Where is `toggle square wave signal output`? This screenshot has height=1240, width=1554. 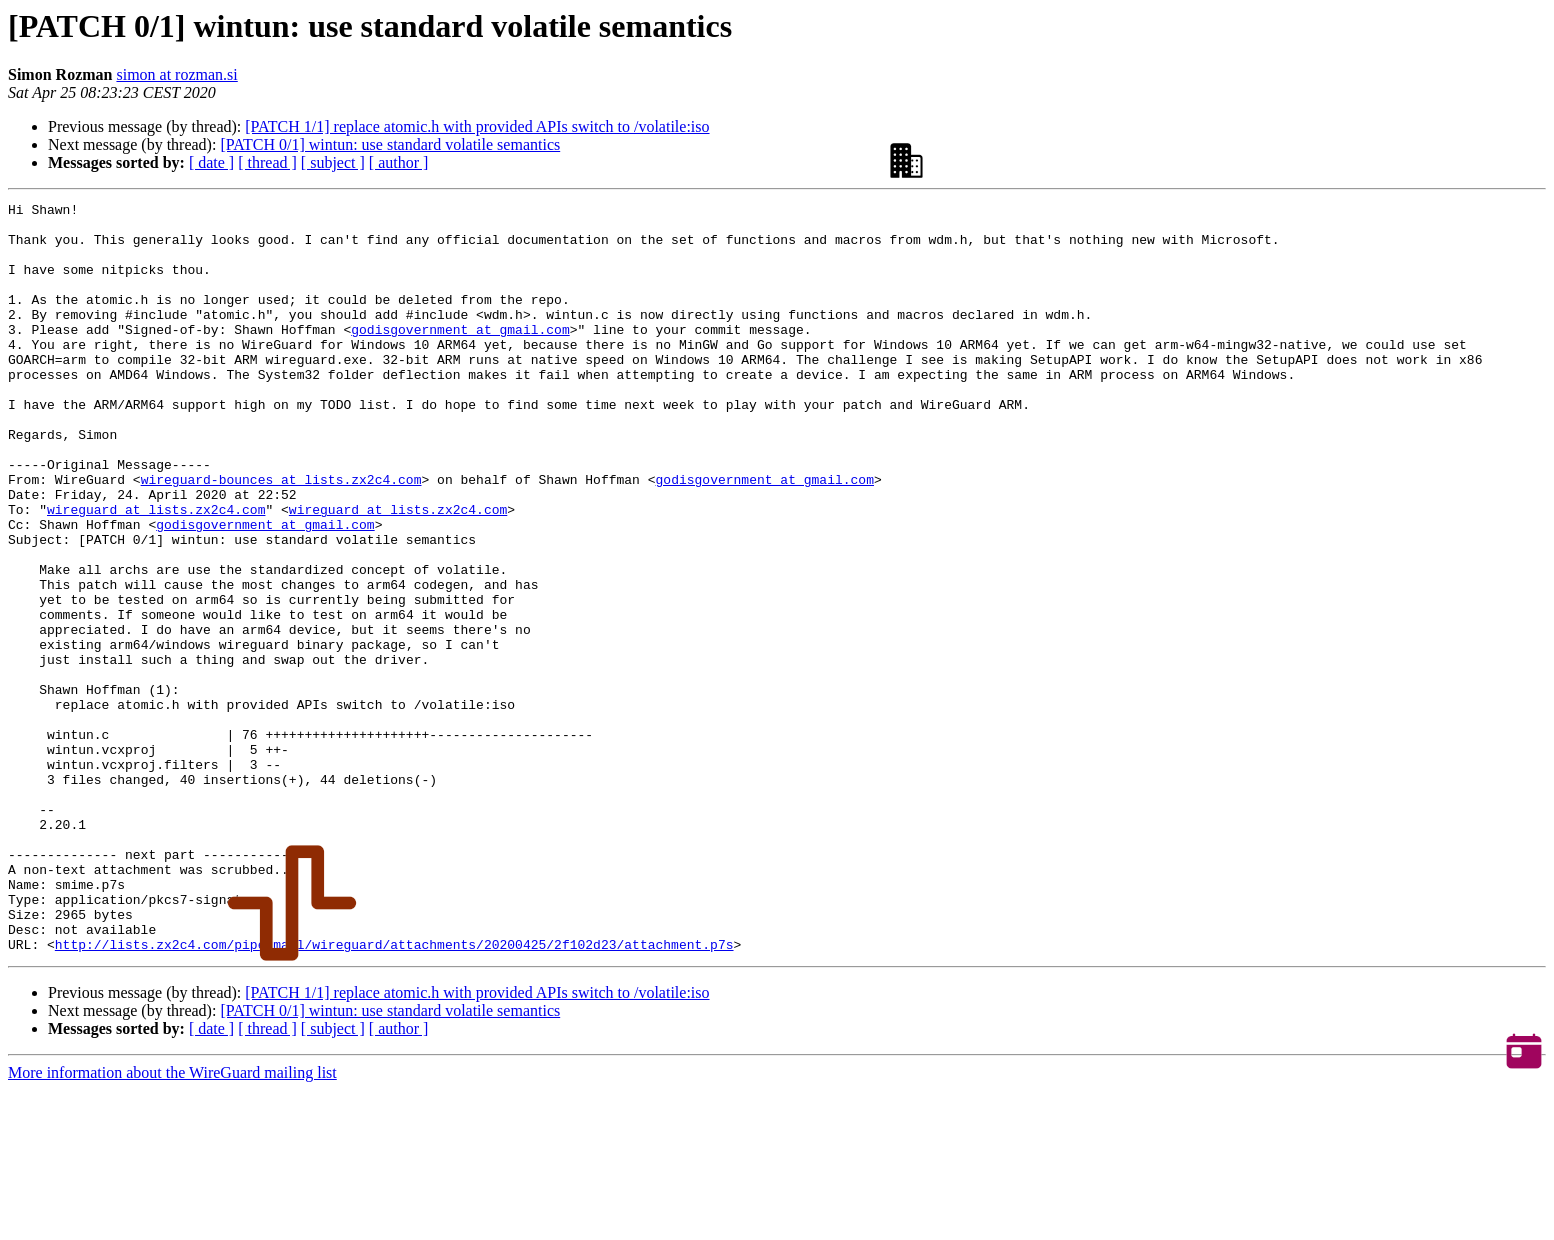 toggle square wave signal output is located at coordinates (292, 903).